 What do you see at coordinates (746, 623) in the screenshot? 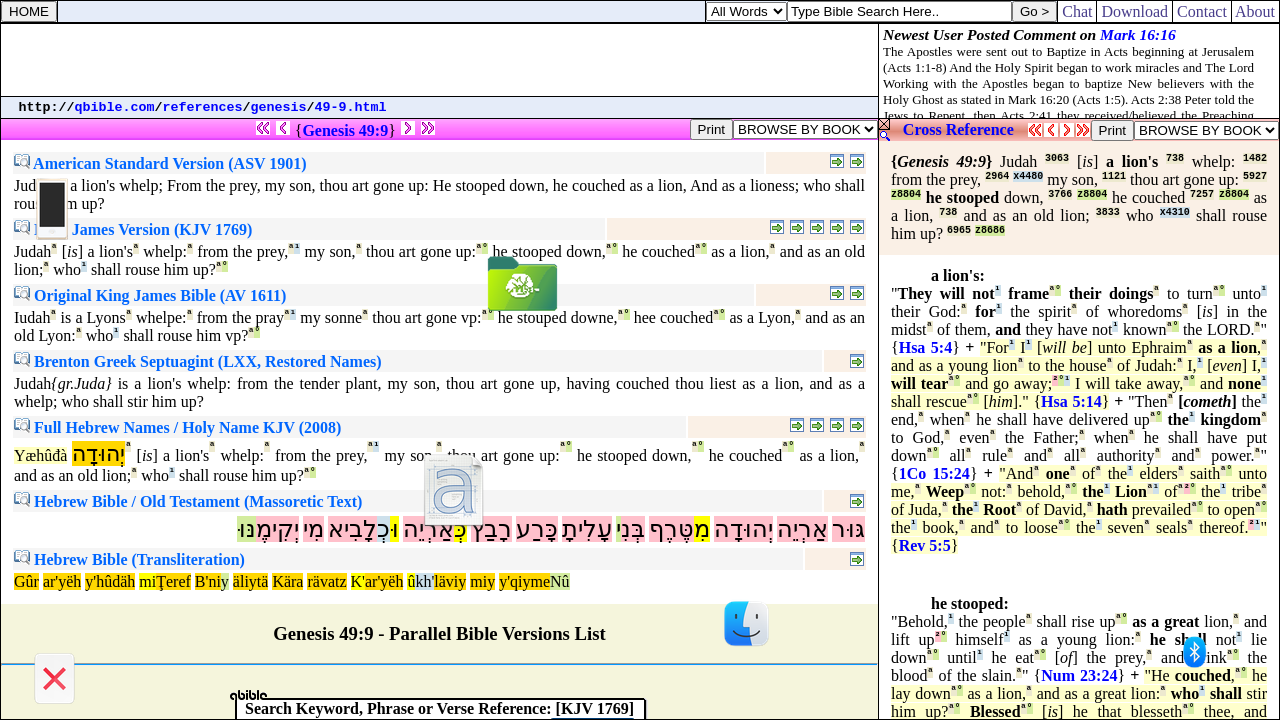
I see `open Finder to browse files and folders` at bounding box center [746, 623].